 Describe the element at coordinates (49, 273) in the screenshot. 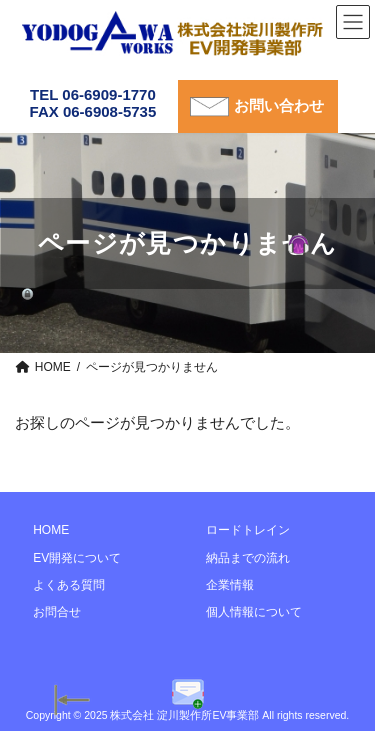

I see `indicates a locked or protected item` at that location.